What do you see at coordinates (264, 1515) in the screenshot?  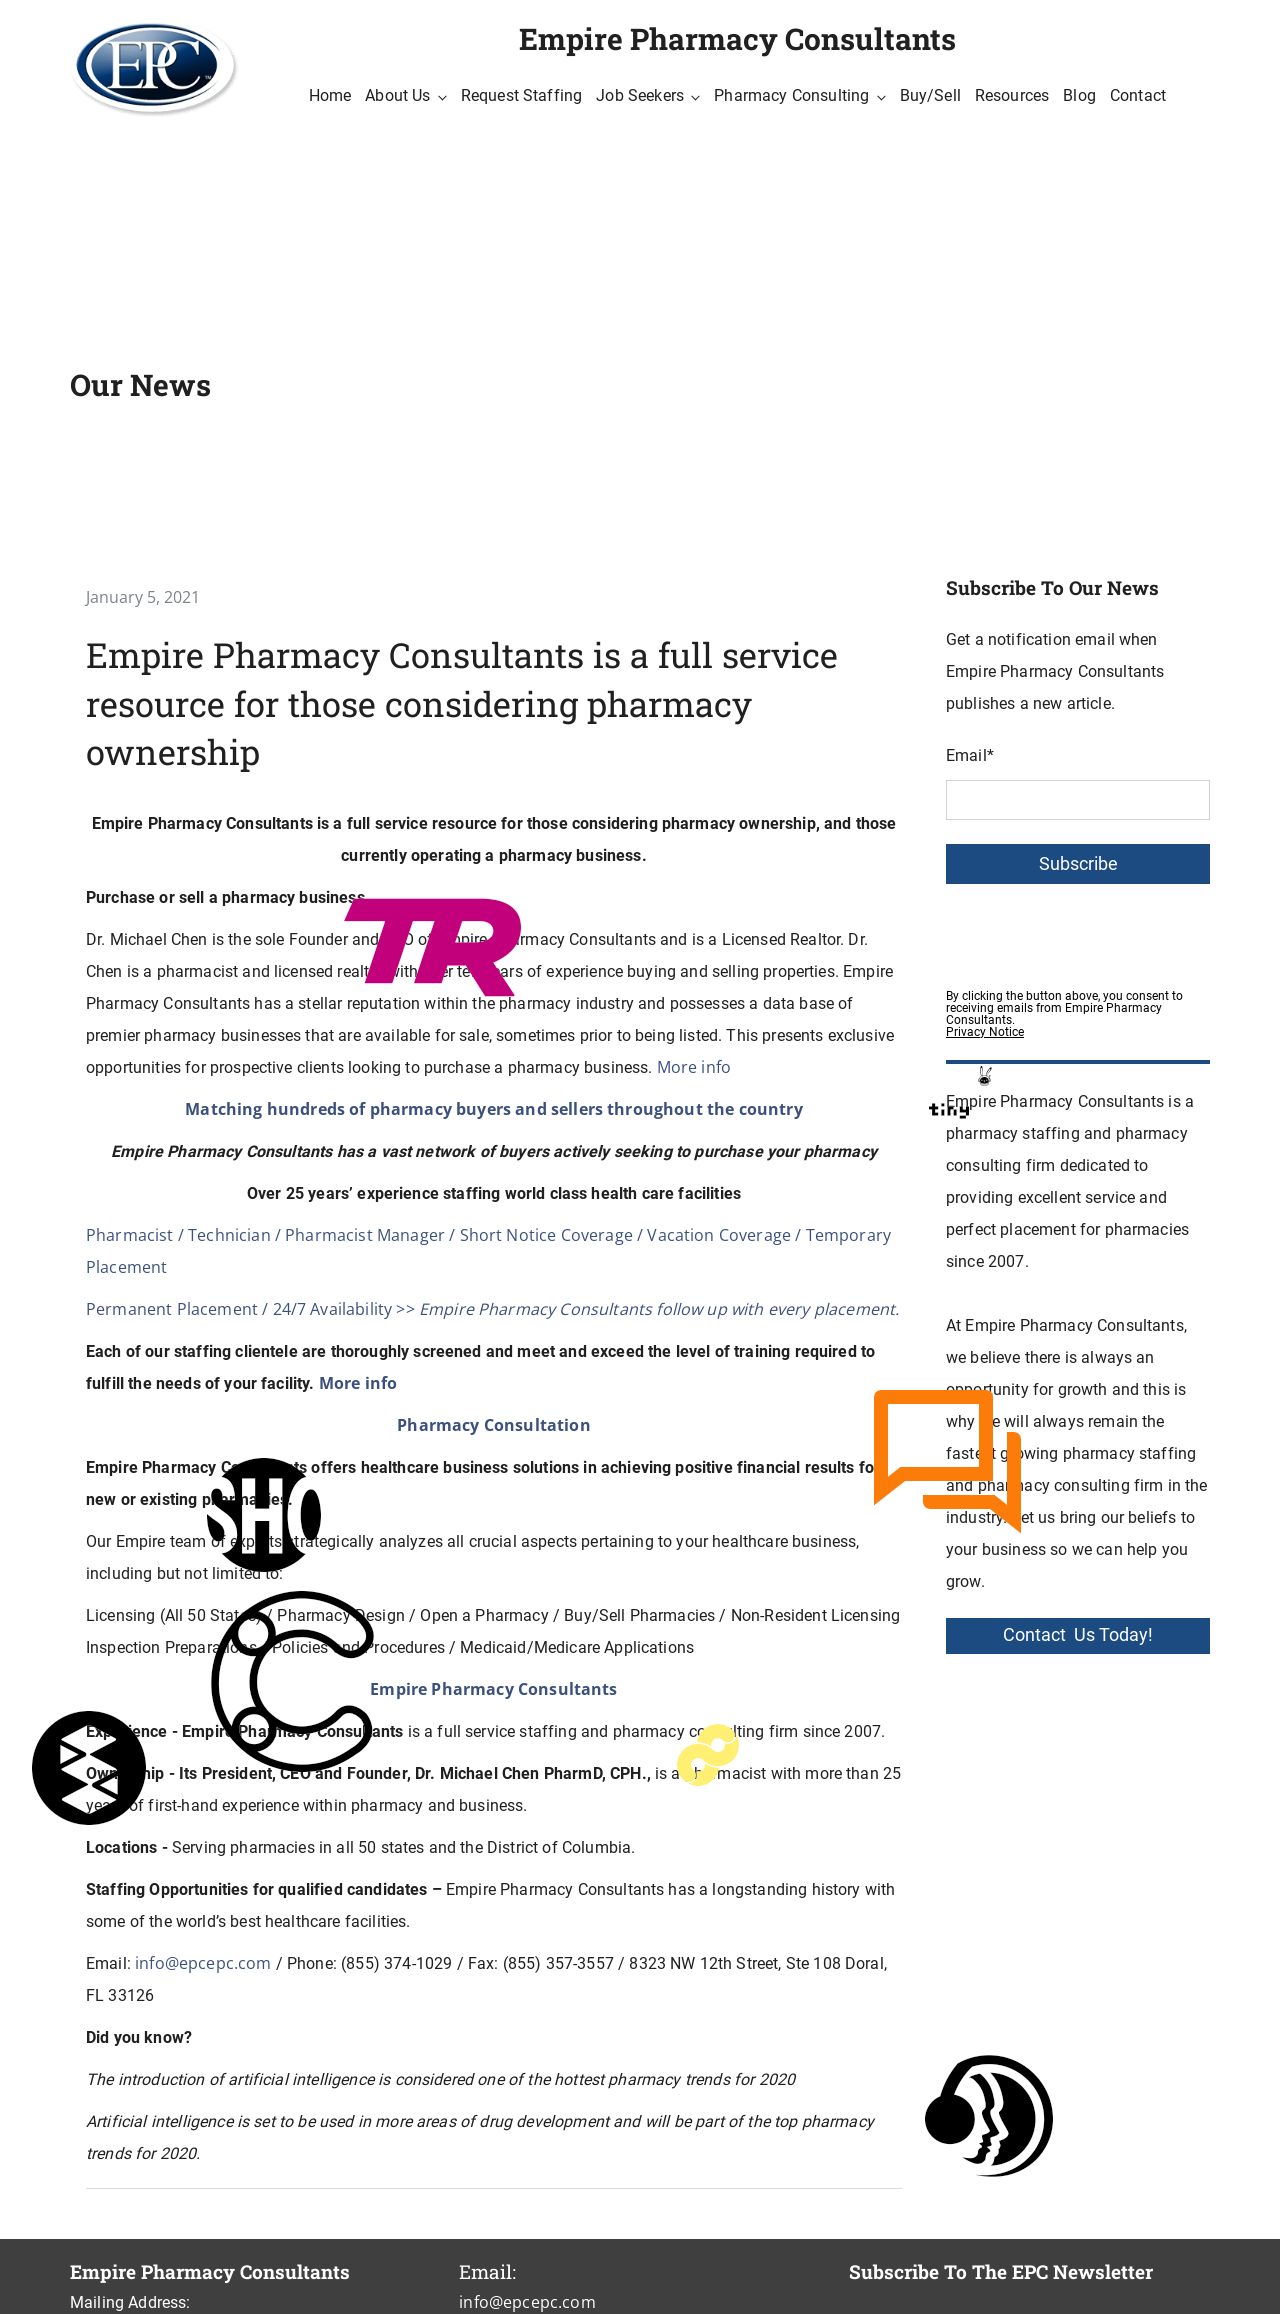 I see `showtime streaming service logo` at bounding box center [264, 1515].